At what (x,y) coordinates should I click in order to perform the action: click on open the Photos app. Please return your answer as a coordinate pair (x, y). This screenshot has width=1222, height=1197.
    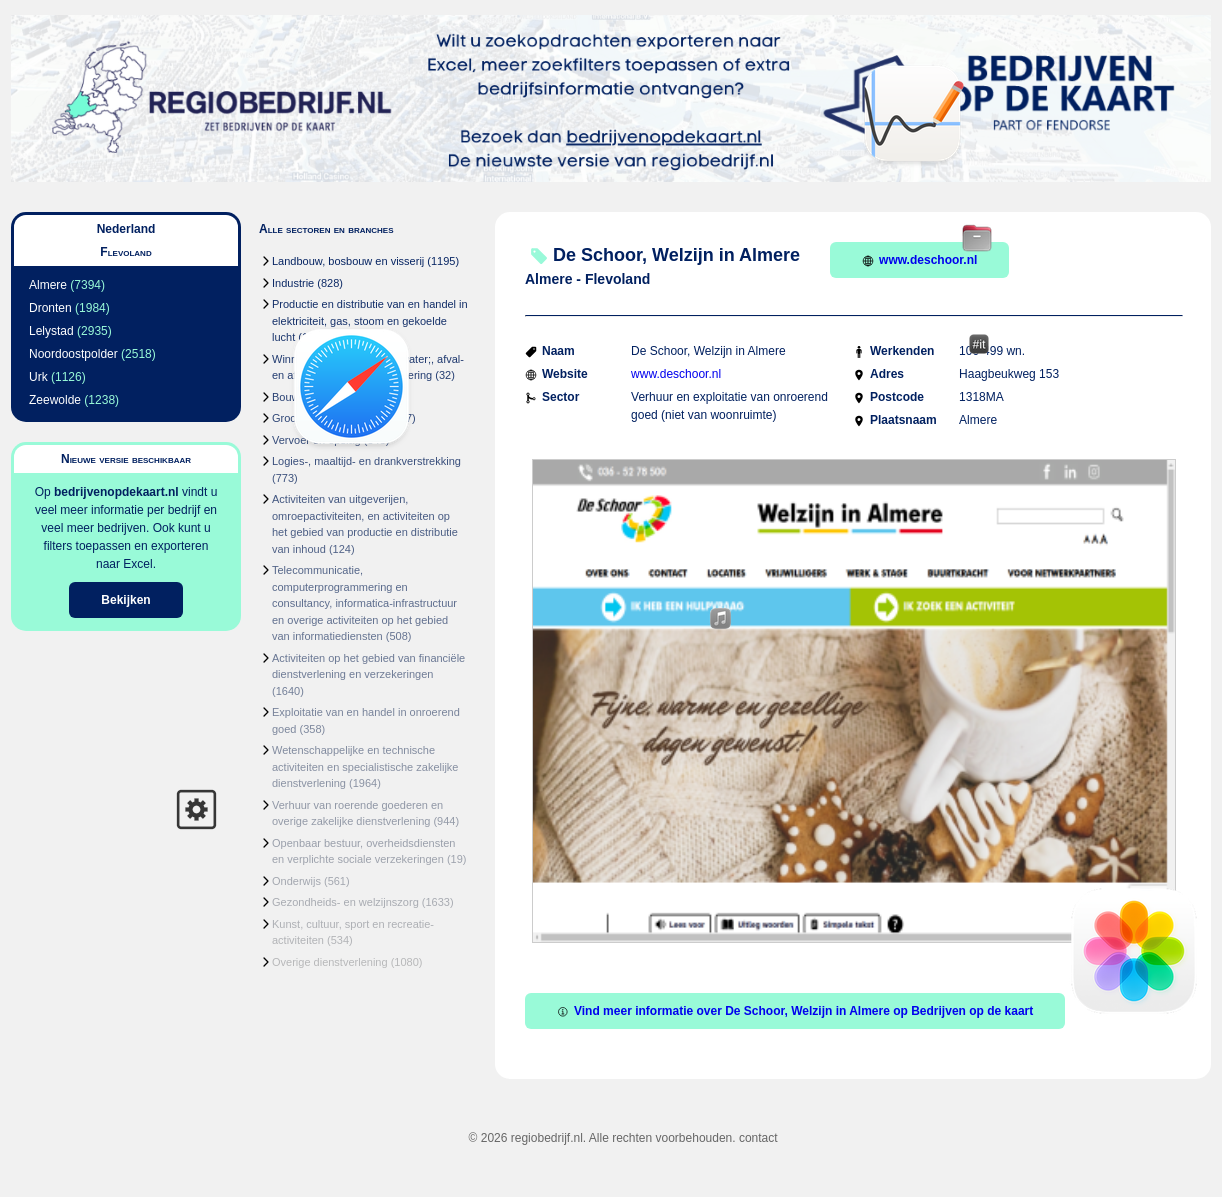
    Looking at the image, I should click on (1134, 951).